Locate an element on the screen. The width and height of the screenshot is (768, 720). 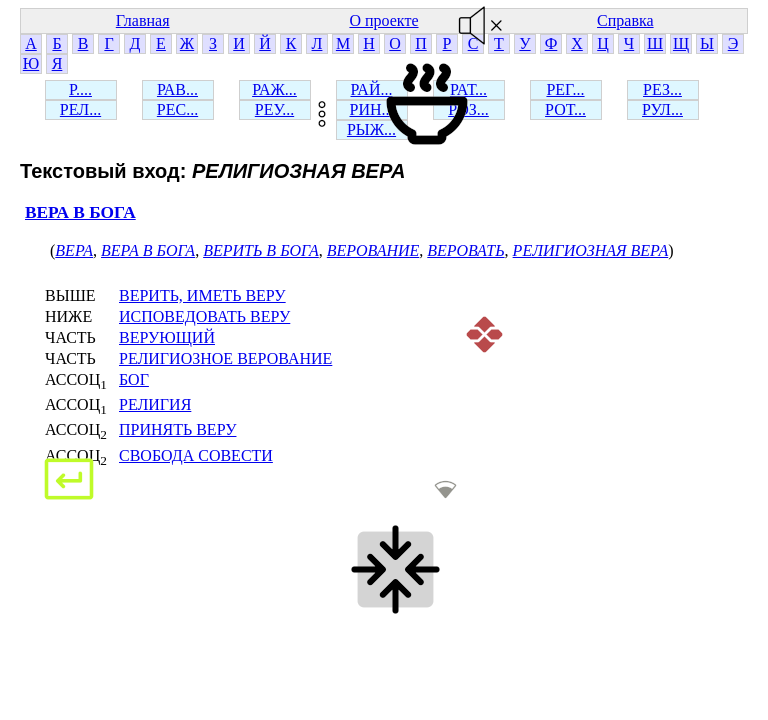
collapse or minimize content is located at coordinates (395, 569).